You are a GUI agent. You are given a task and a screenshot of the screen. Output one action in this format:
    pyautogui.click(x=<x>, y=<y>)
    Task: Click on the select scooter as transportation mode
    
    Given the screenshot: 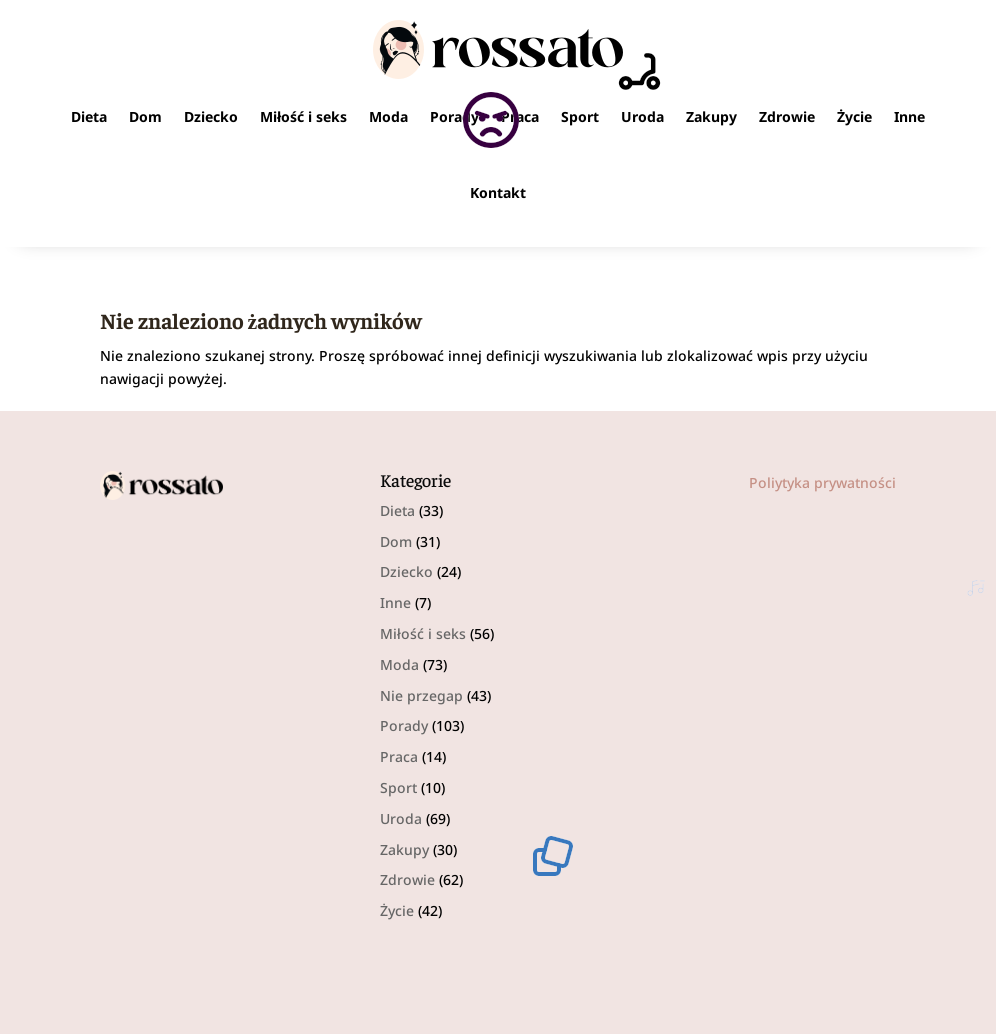 What is the action you would take?
    pyautogui.click(x=639, y=71)
    